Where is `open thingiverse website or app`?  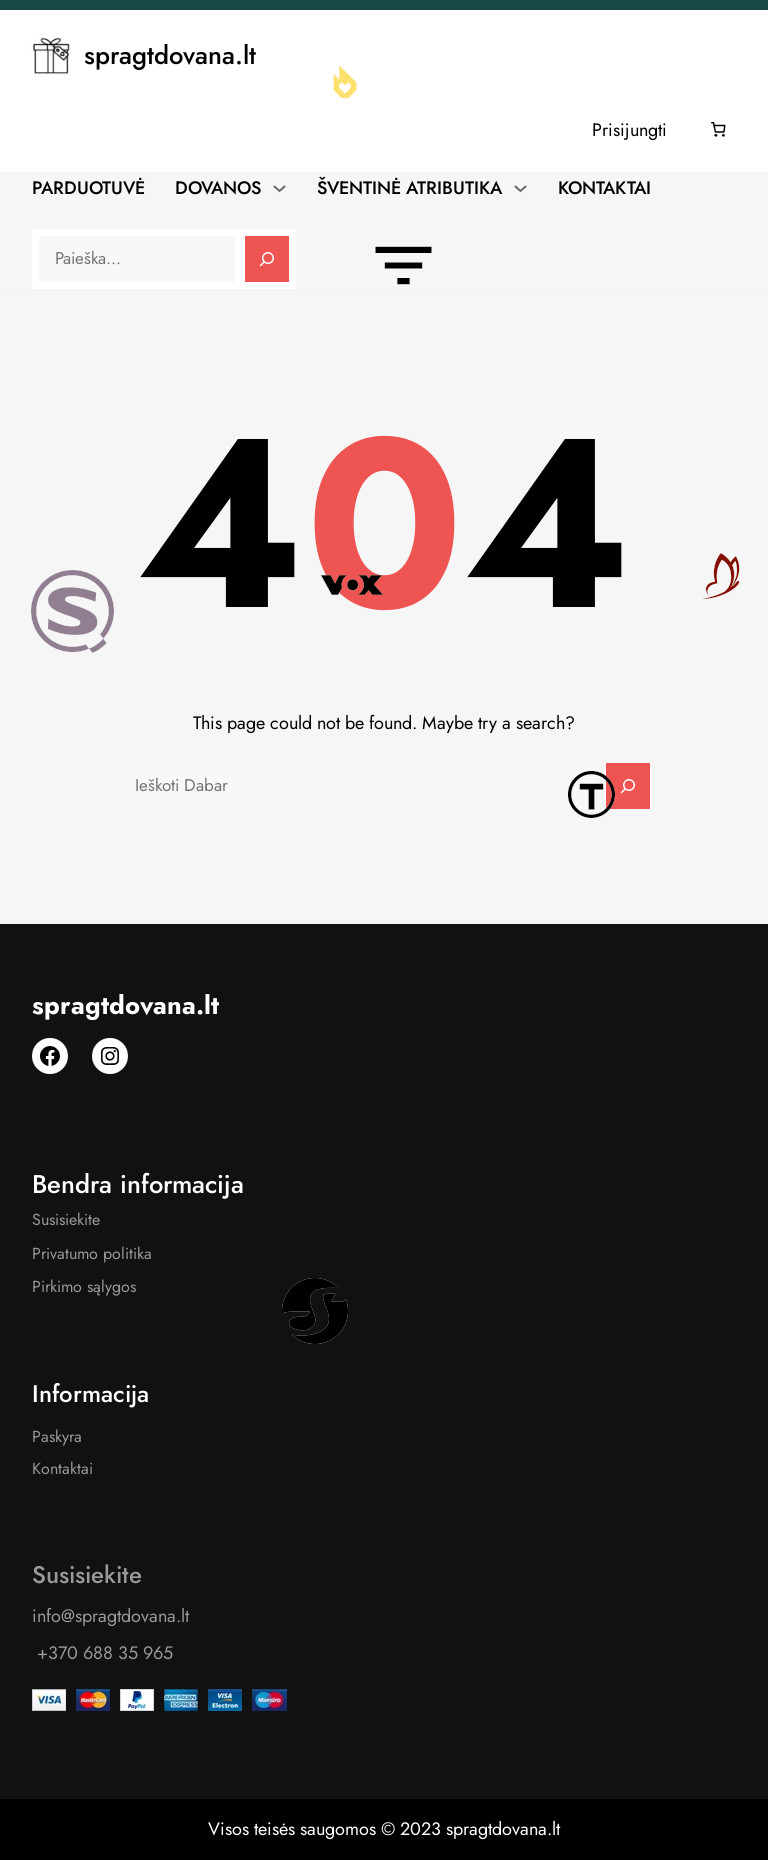 open thingiverse website or app is located at coordinates (591, 794).